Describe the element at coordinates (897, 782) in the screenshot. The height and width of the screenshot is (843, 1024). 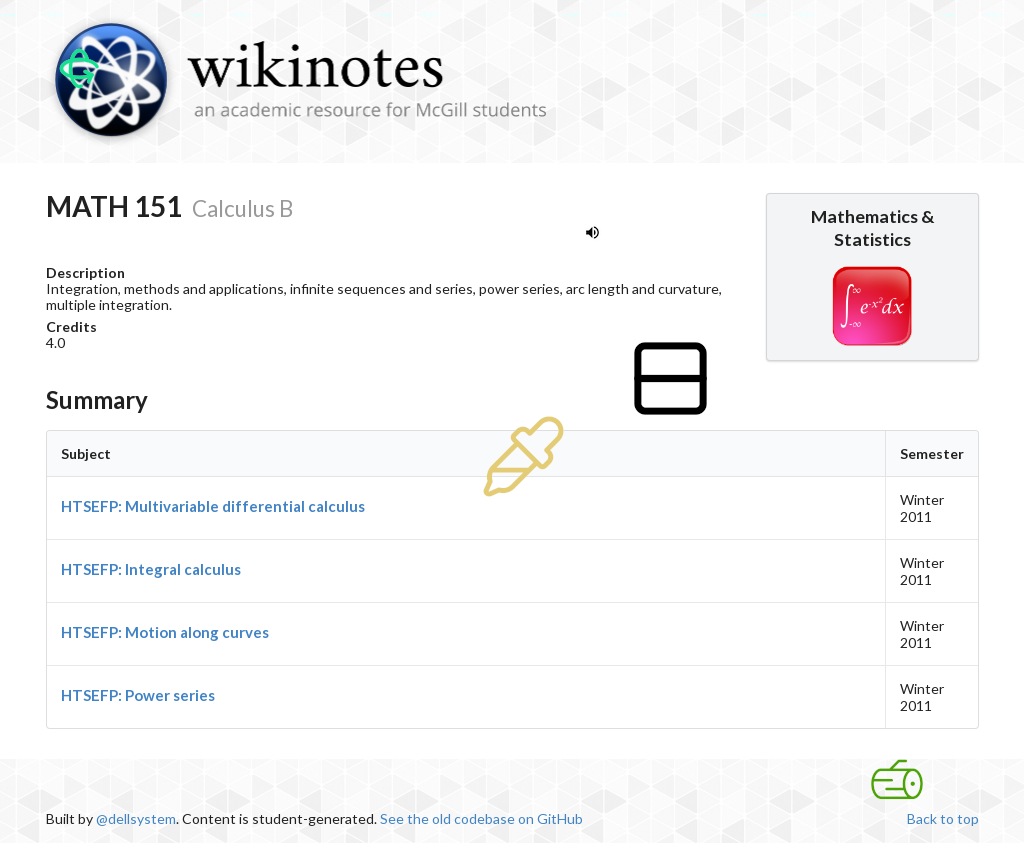
I see `view activity log or history` at that location.